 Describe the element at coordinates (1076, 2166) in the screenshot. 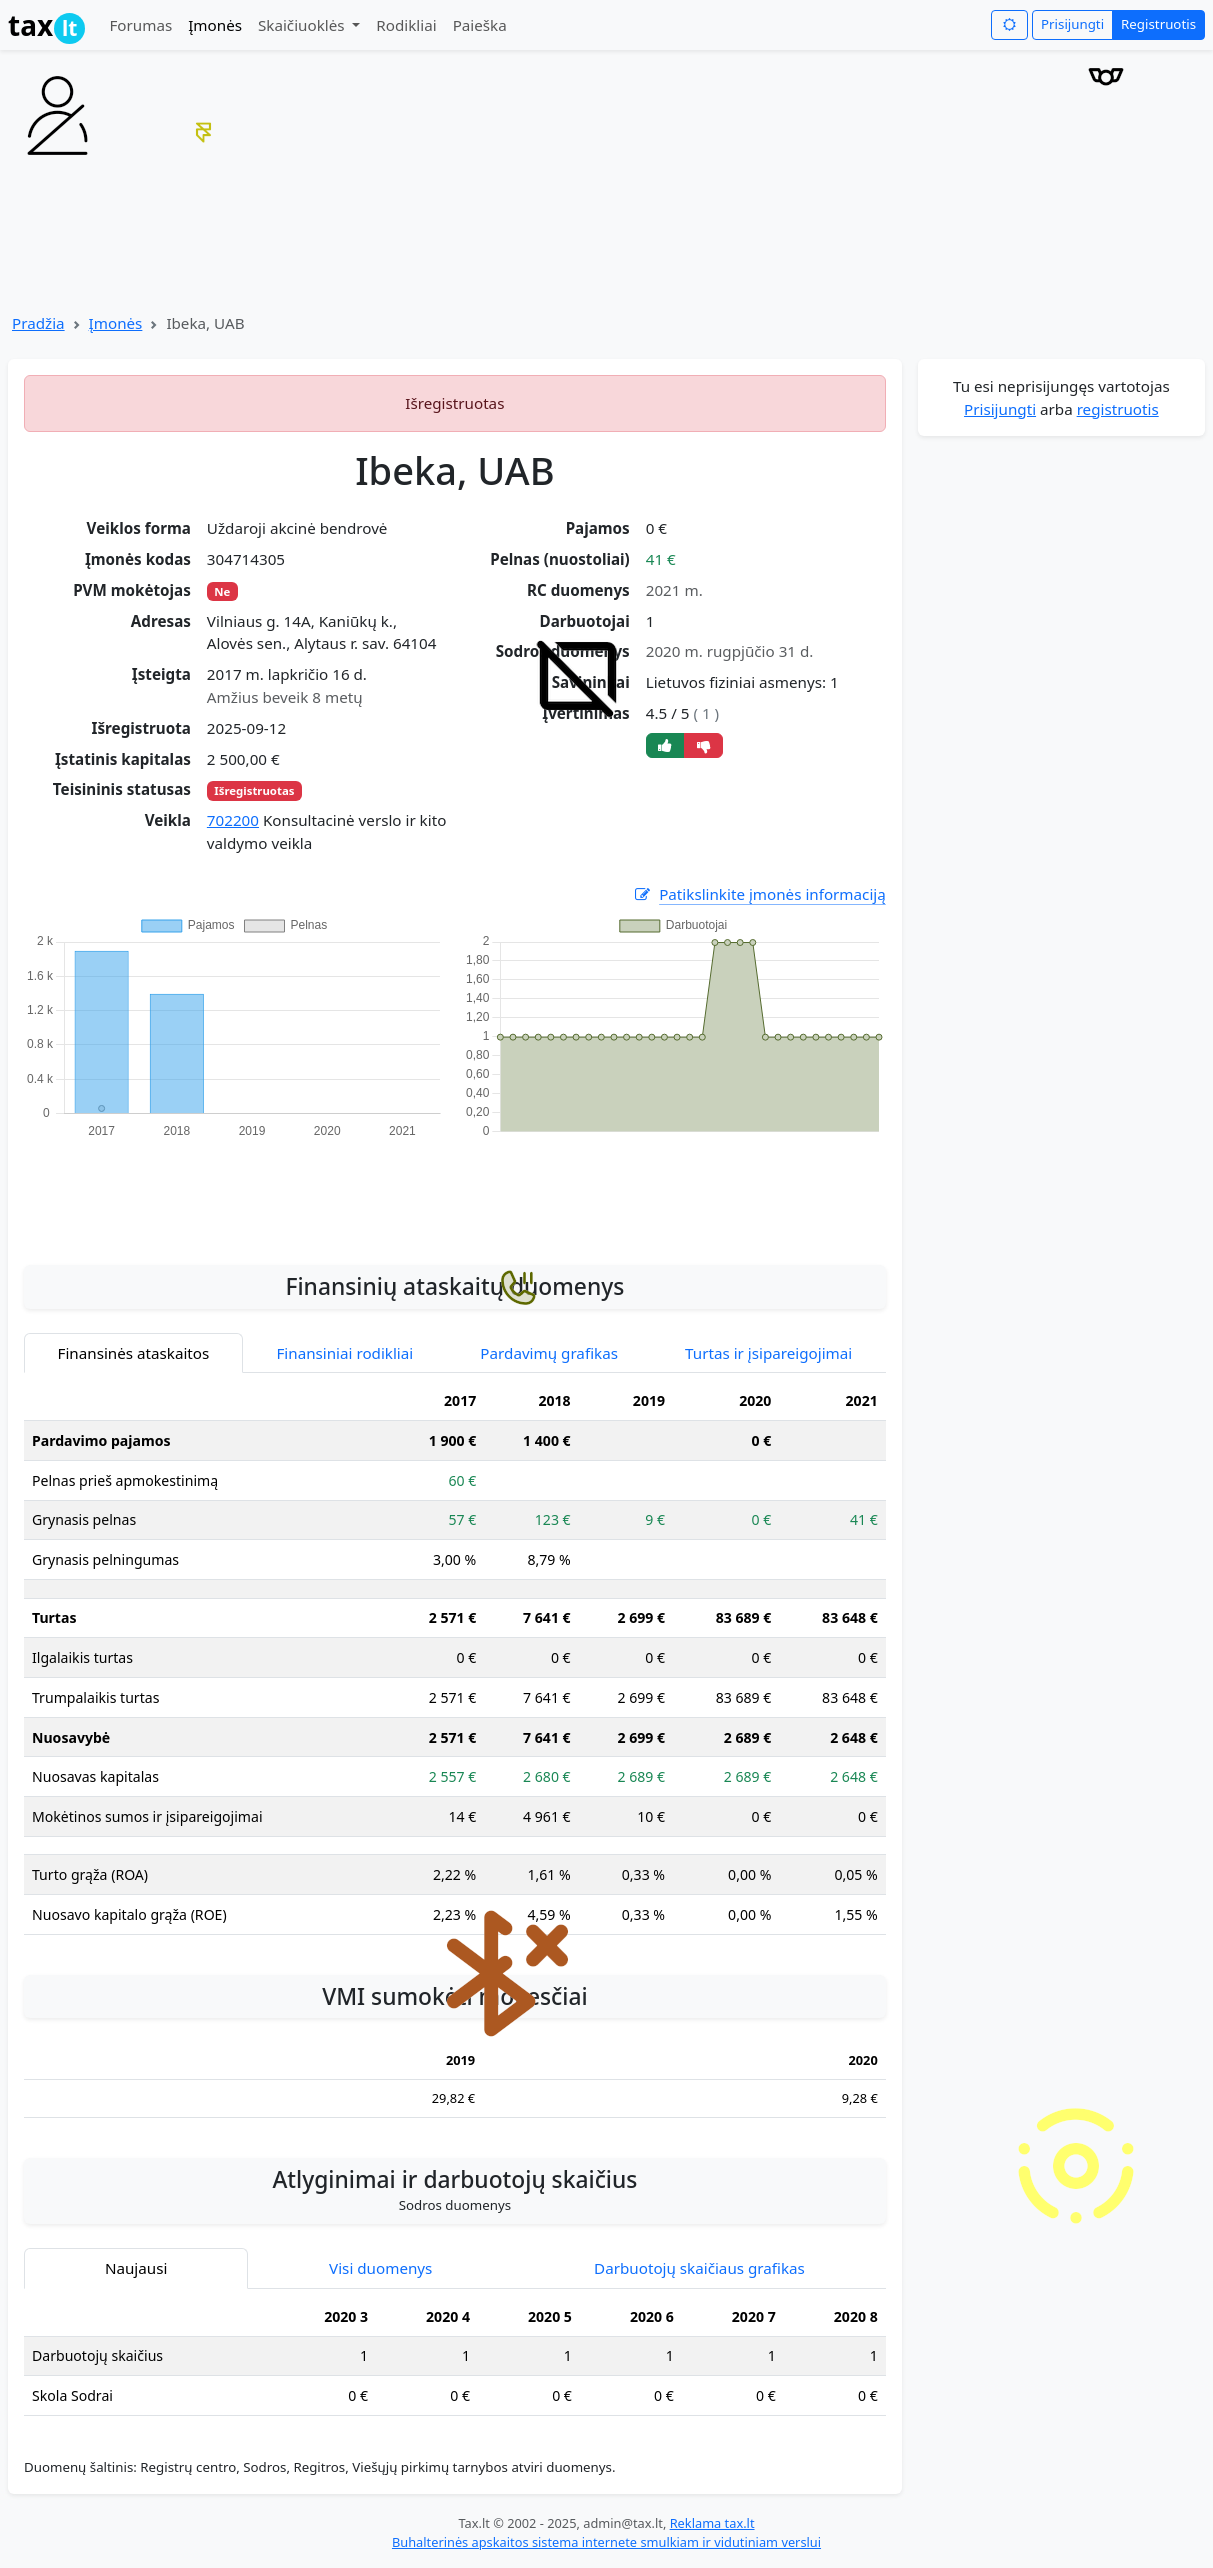

I see `access science or chemistry features` at that location.